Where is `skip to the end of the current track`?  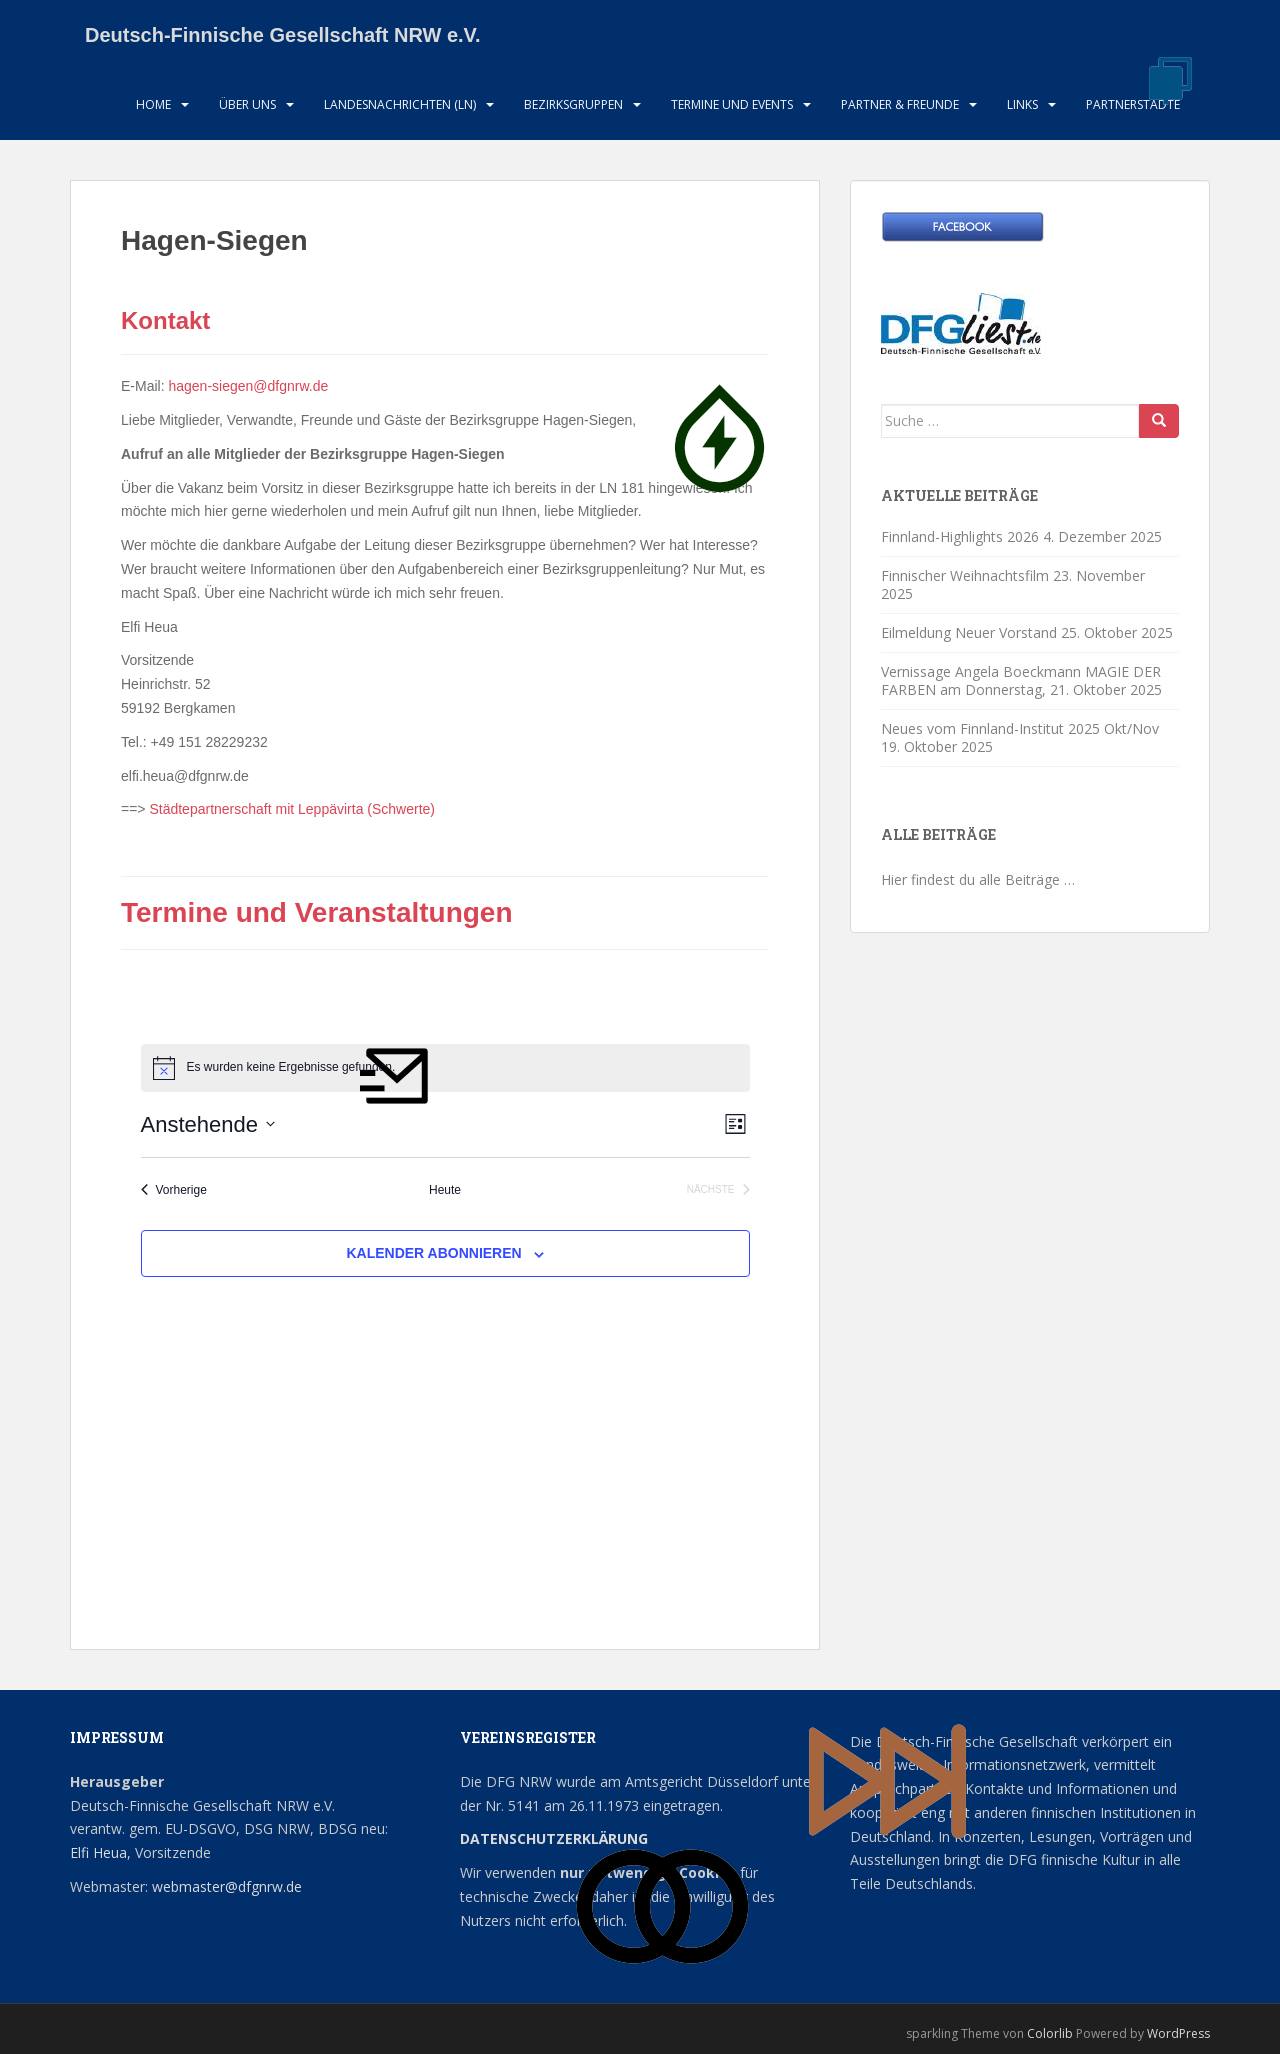
skip to the end of the current track is located at coordinates (887, 1781).